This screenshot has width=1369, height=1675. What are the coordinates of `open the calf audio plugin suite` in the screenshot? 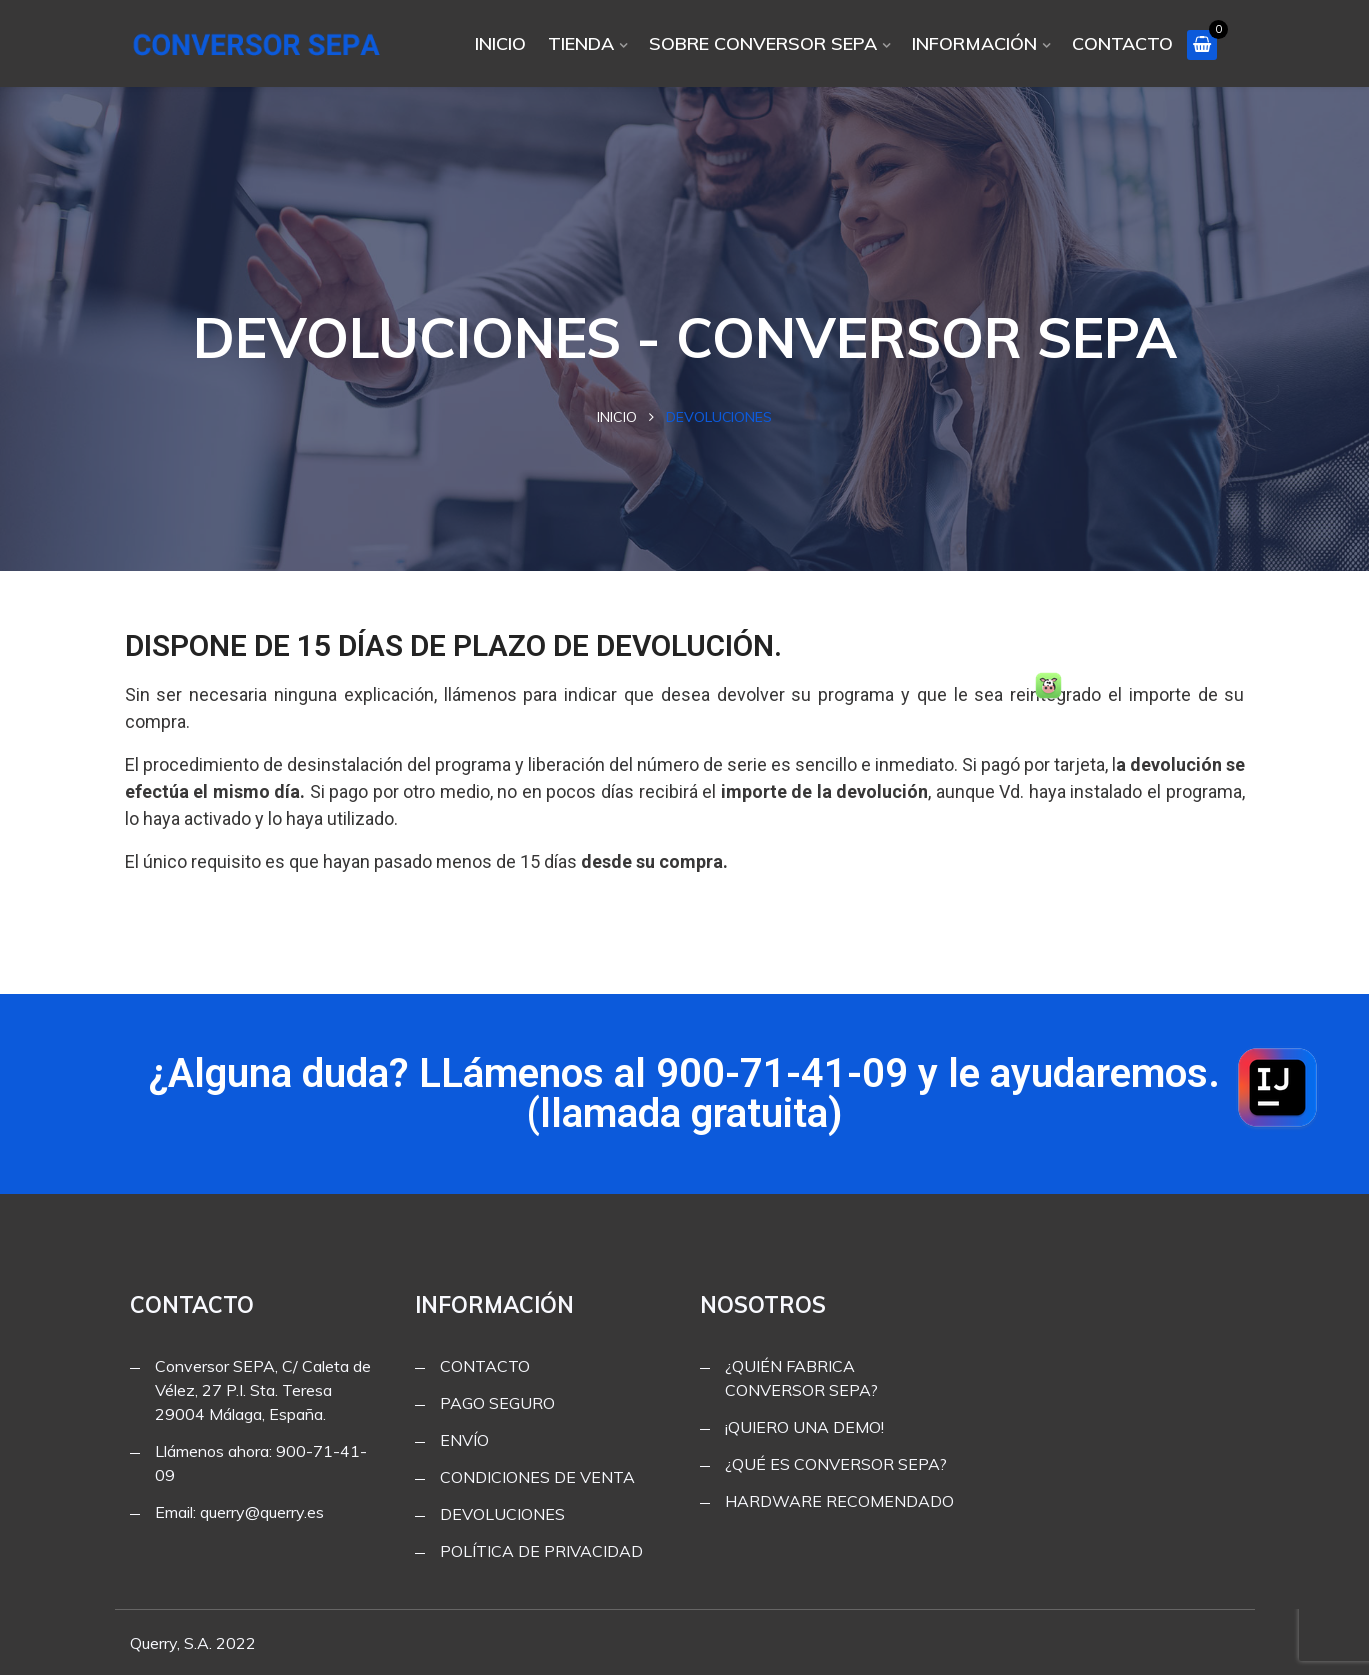 It's located at (1048, 685).